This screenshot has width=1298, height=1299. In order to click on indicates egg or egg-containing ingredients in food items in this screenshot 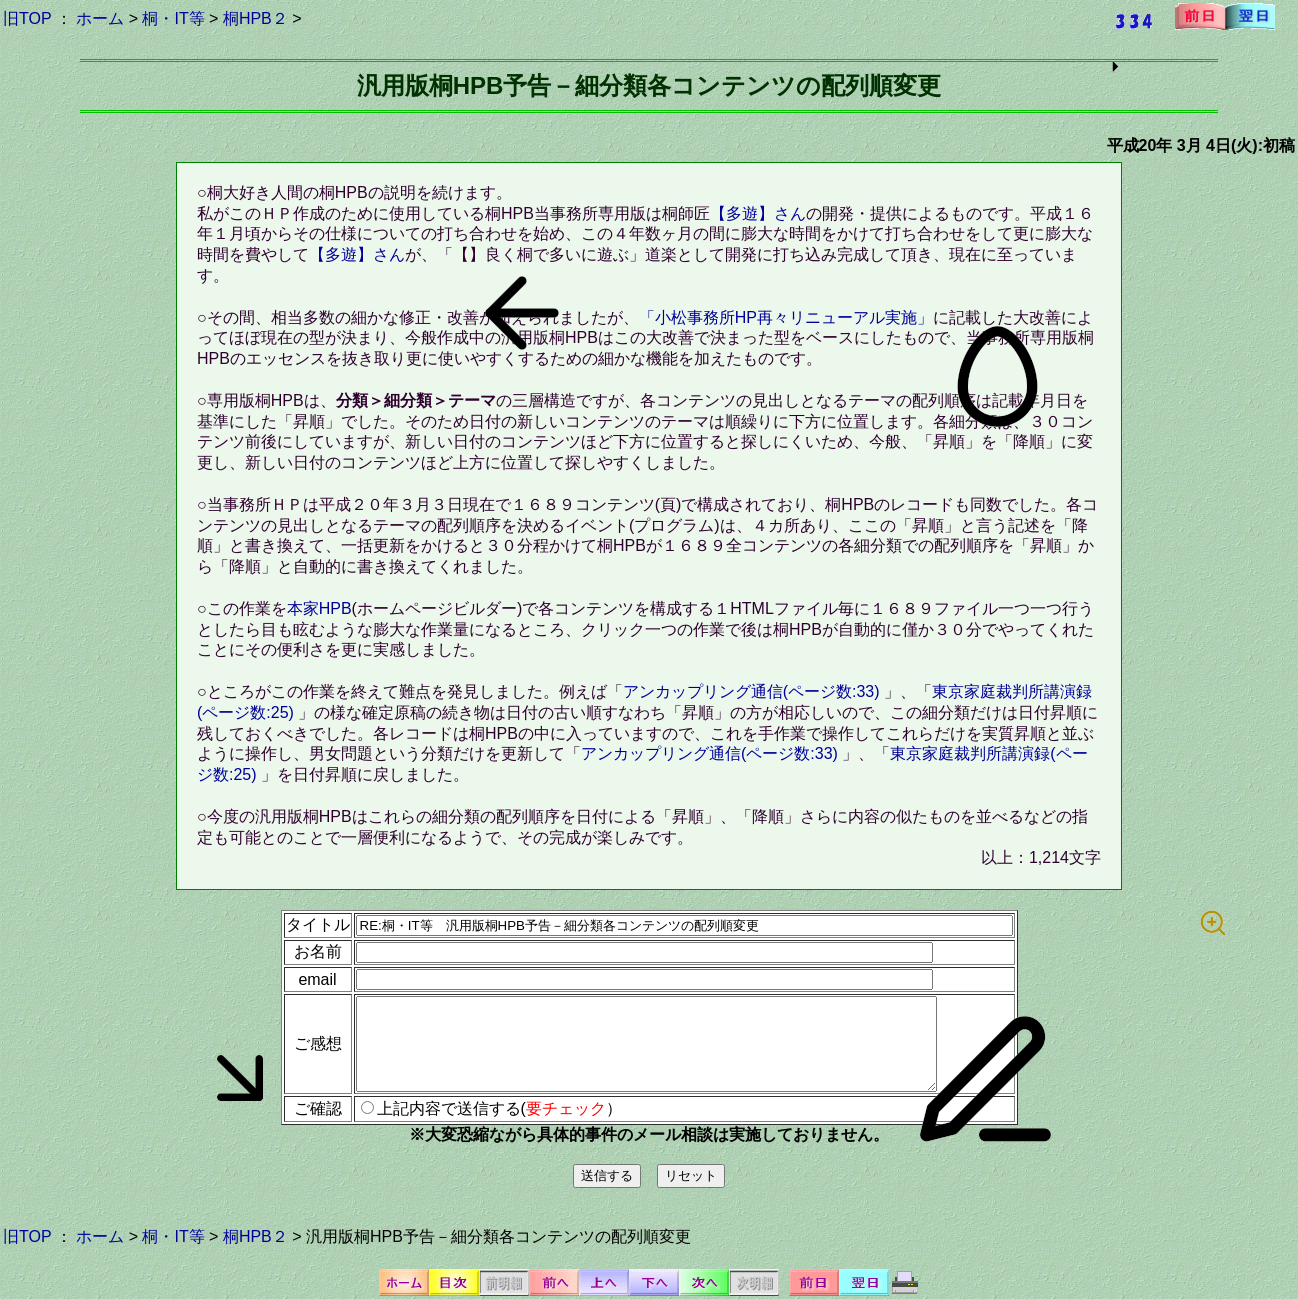, I will do `click(997, 376)`.